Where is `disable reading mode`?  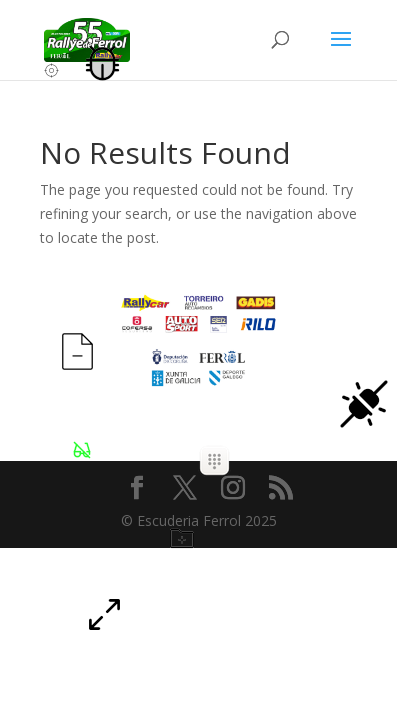
disable reading mode is located at coordinates (82, 450).